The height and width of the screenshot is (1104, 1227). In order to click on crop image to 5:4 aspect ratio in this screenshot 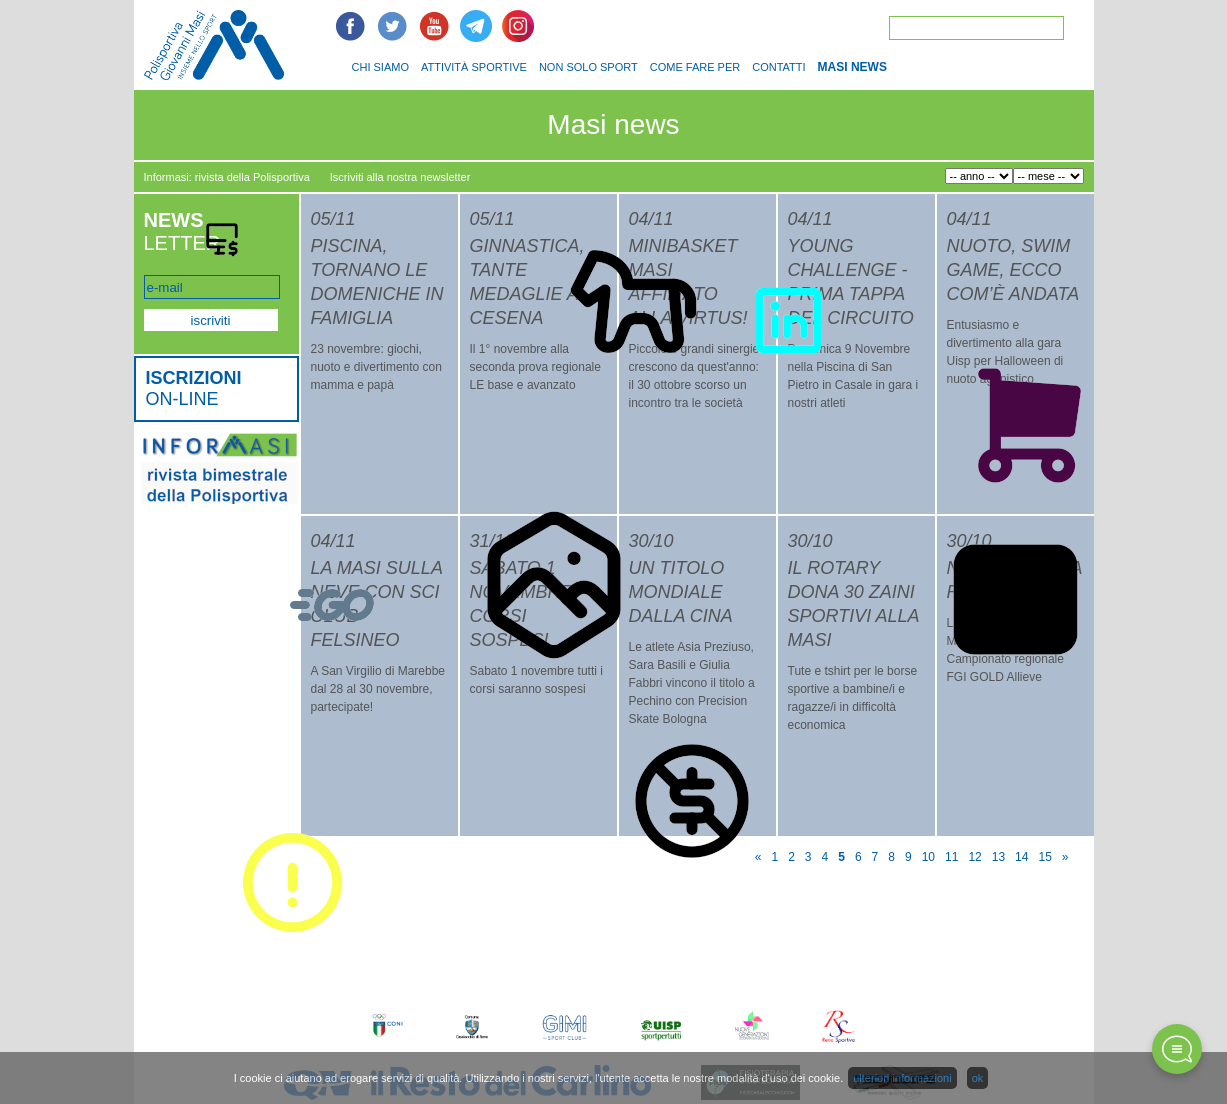, I will do `click(1015, 599)`.